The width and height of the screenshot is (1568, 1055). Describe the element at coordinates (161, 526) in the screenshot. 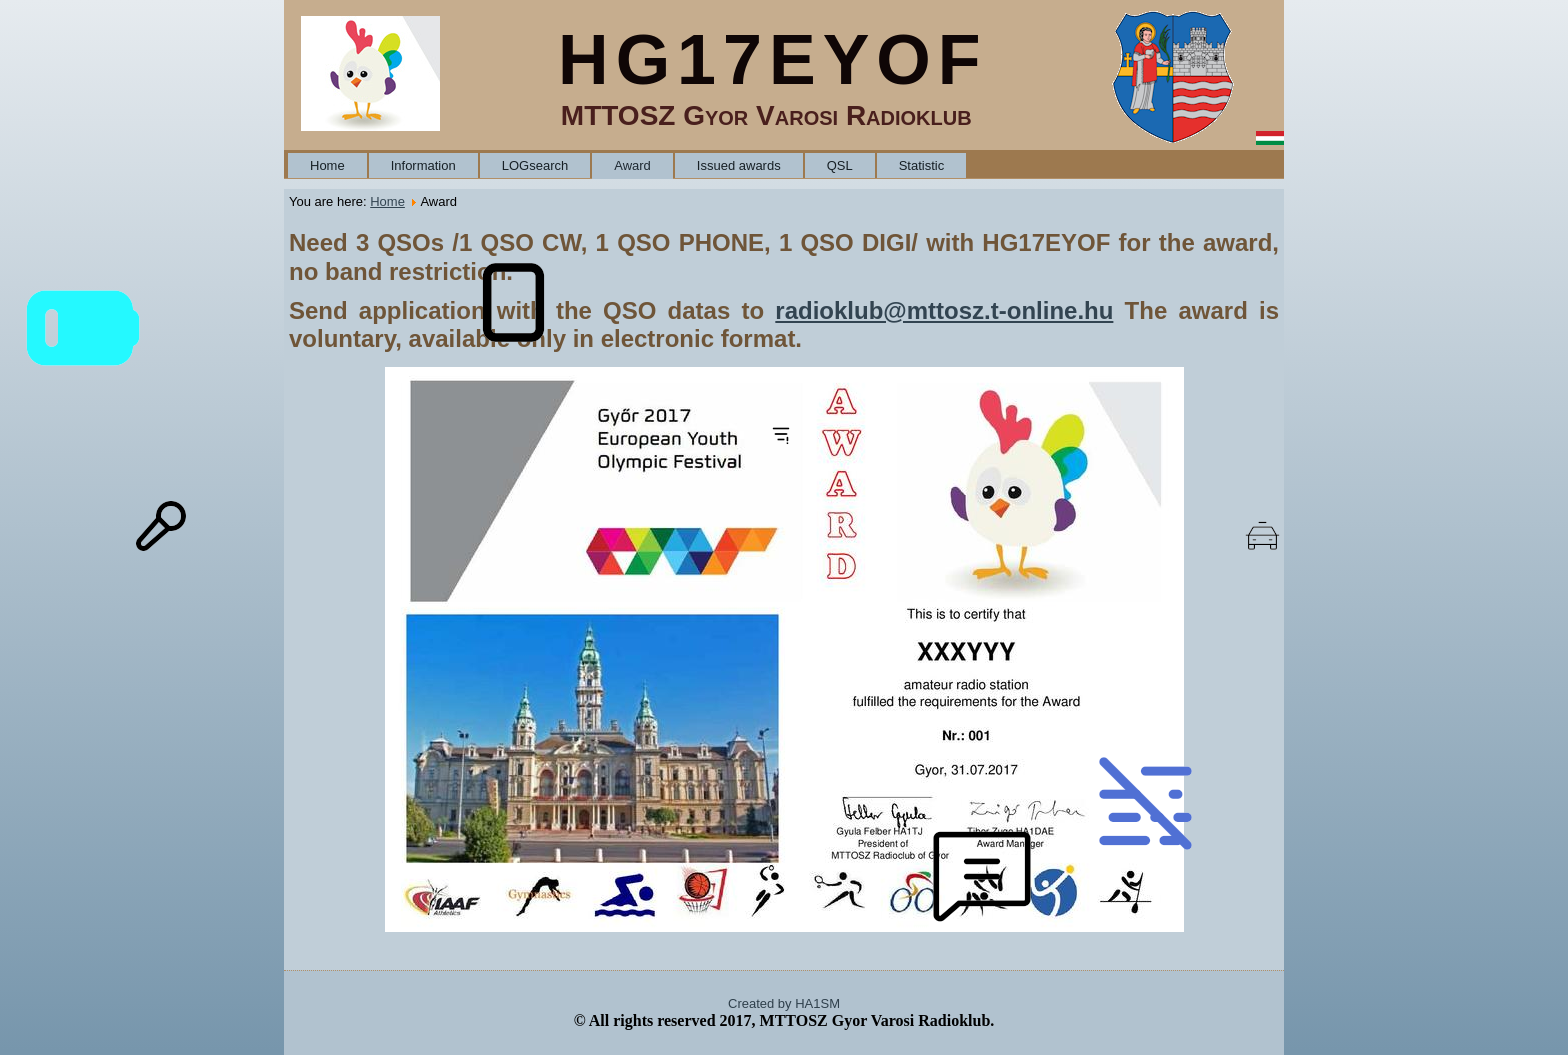

I see `tap to start voice recording` at that location.